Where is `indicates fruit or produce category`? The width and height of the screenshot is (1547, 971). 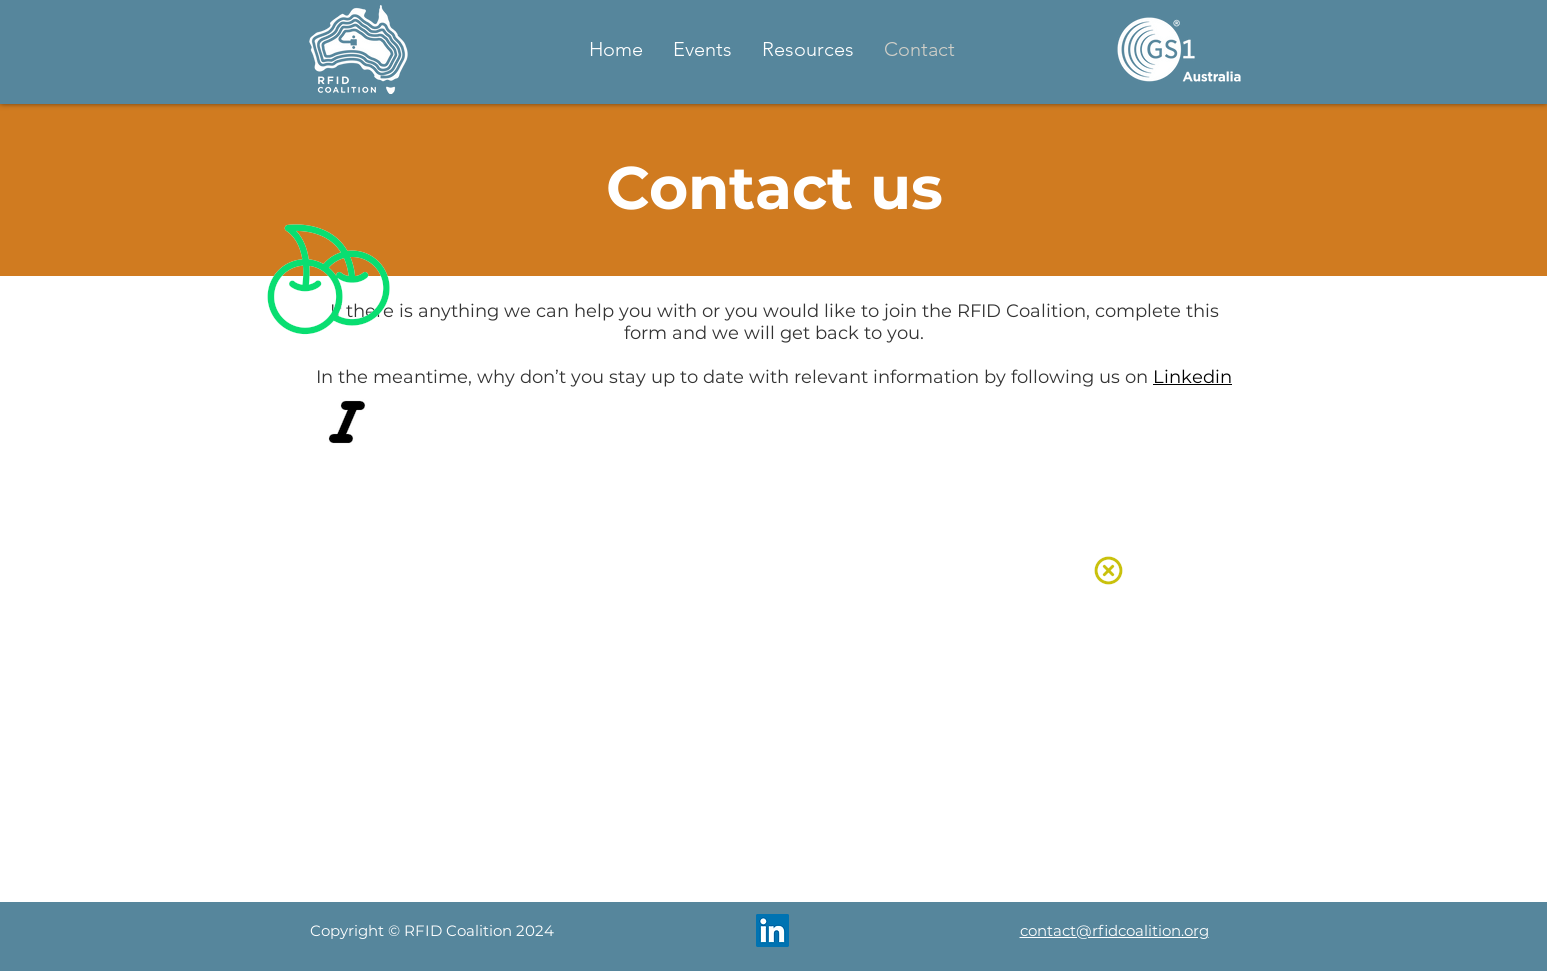 indicates fruit or produce category is located at coordinates (326, 279).